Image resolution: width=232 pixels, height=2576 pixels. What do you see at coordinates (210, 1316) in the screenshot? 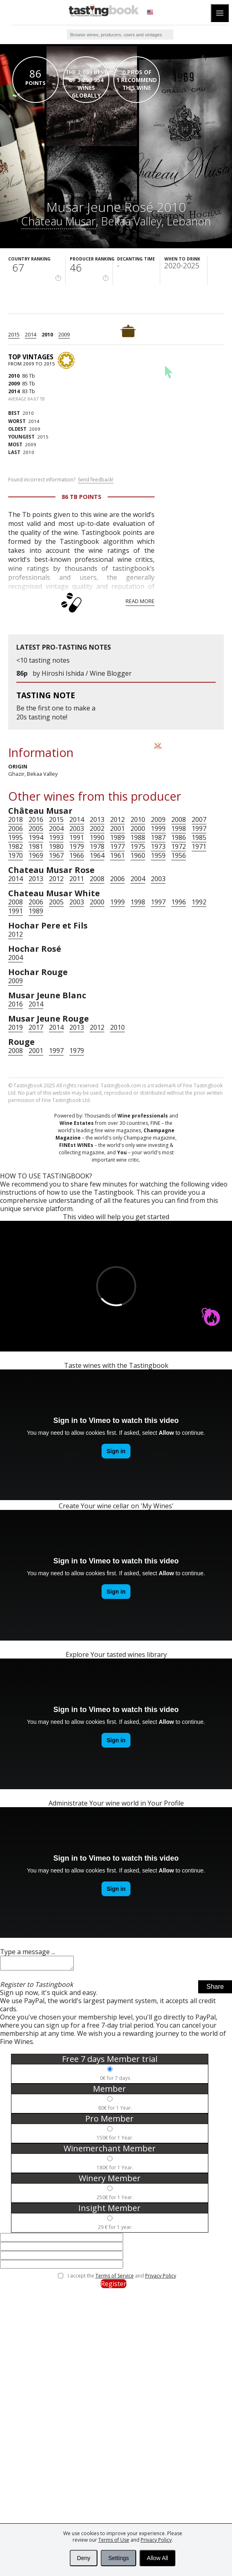
I see `use fire bomb attack or ability` at bounding box center [210, 1316].